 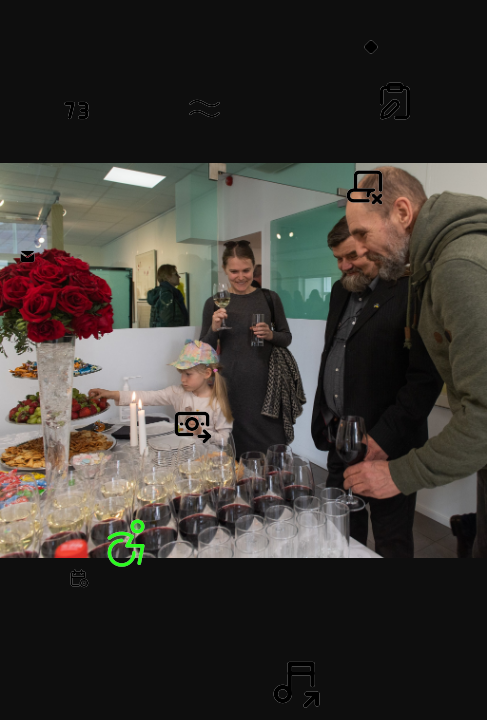 What do you see at coordinates (27, 256) in the screenshot?
I see `open your email inbox` at bounding box center [27, 256].